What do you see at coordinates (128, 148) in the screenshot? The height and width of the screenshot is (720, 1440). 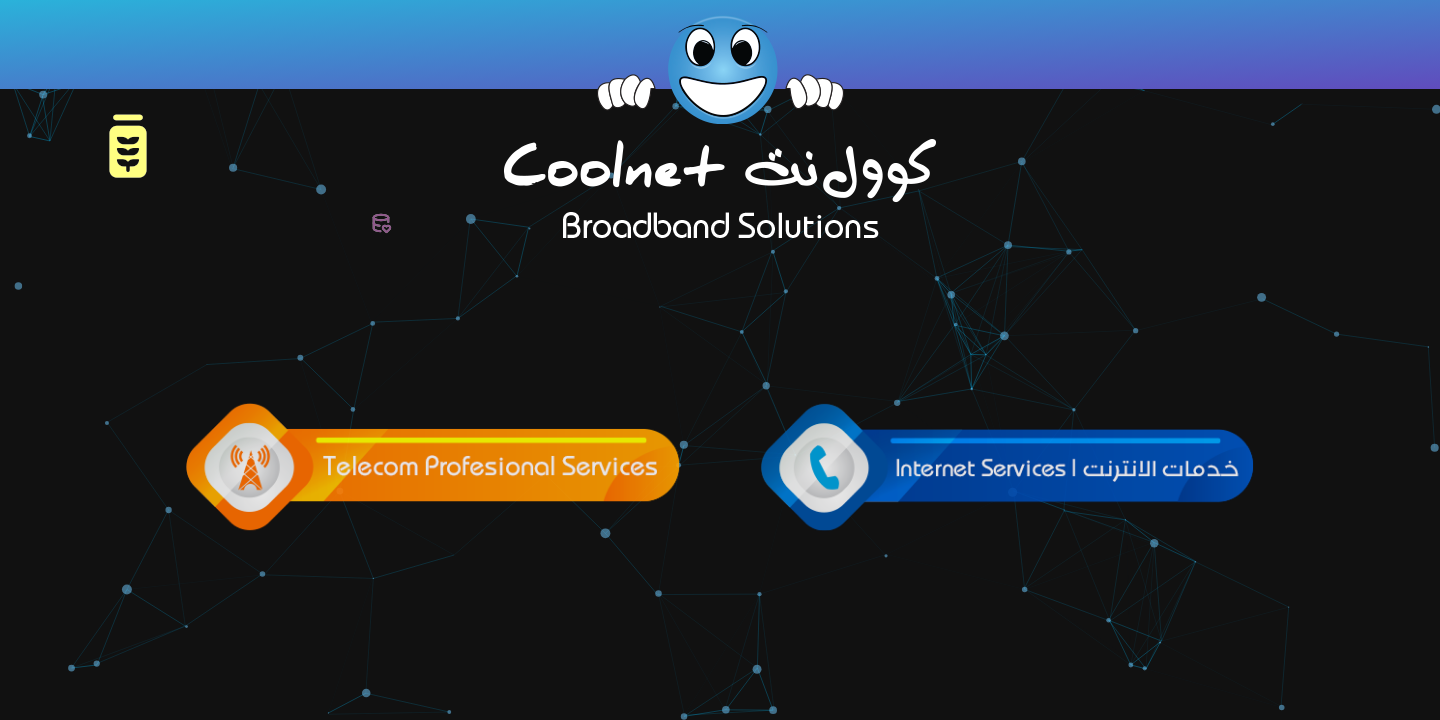 I see `view stored grain or wheat inventory` at bounding box center [128, 148].